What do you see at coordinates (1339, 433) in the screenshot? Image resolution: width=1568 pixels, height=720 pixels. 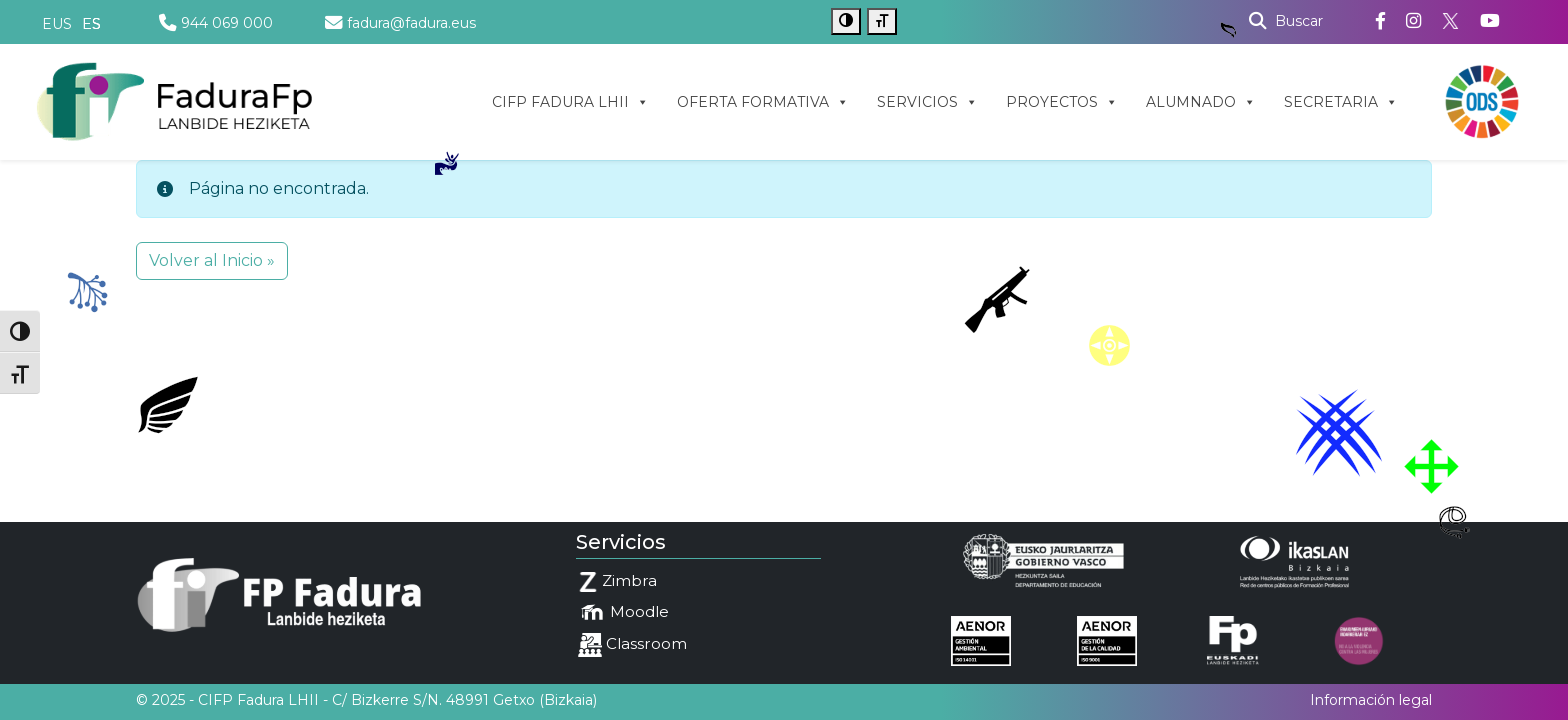 I see `attack or slash action in a game` at bounding box center [1339, 433].